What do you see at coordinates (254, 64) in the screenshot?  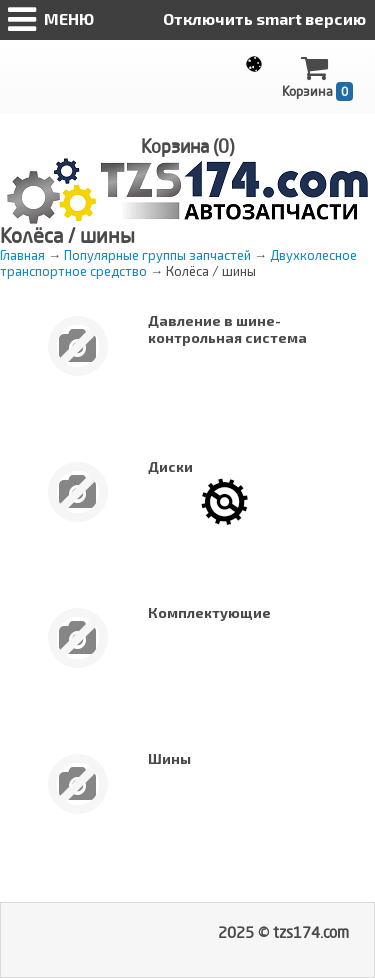 I see `accept or manage cookie preferences` at bounding box center [254, 64].